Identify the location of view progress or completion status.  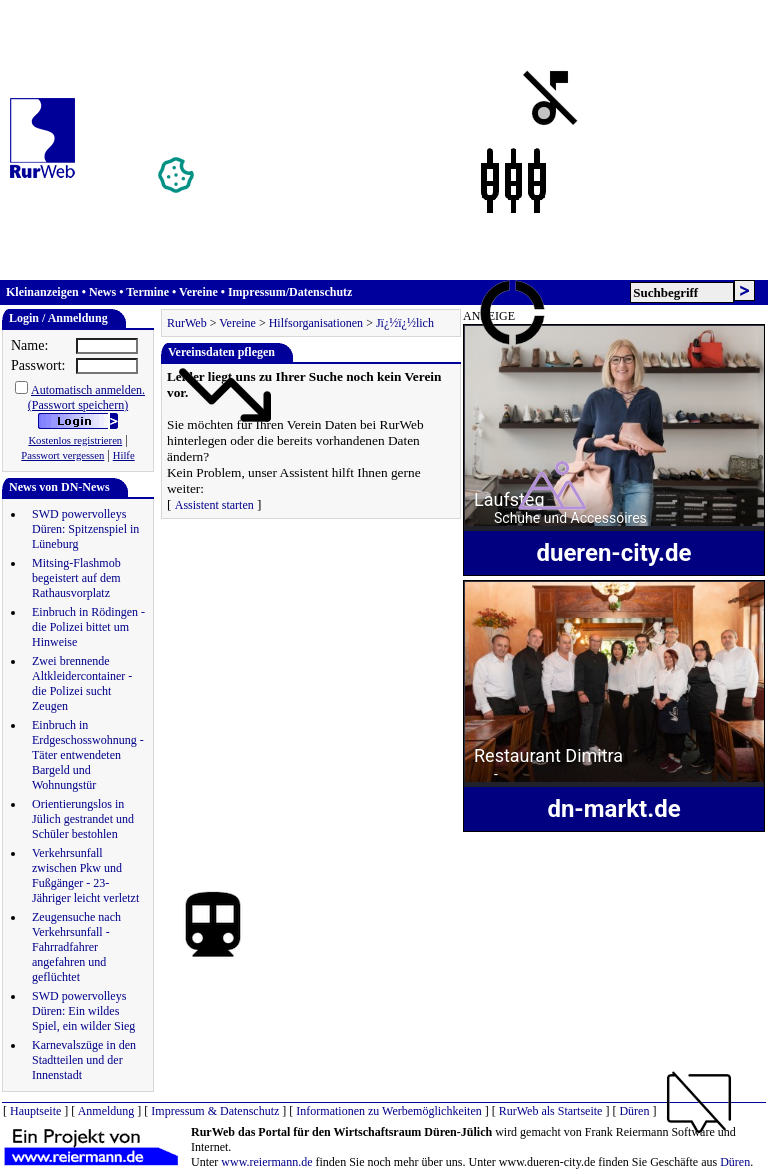
(512, 312).